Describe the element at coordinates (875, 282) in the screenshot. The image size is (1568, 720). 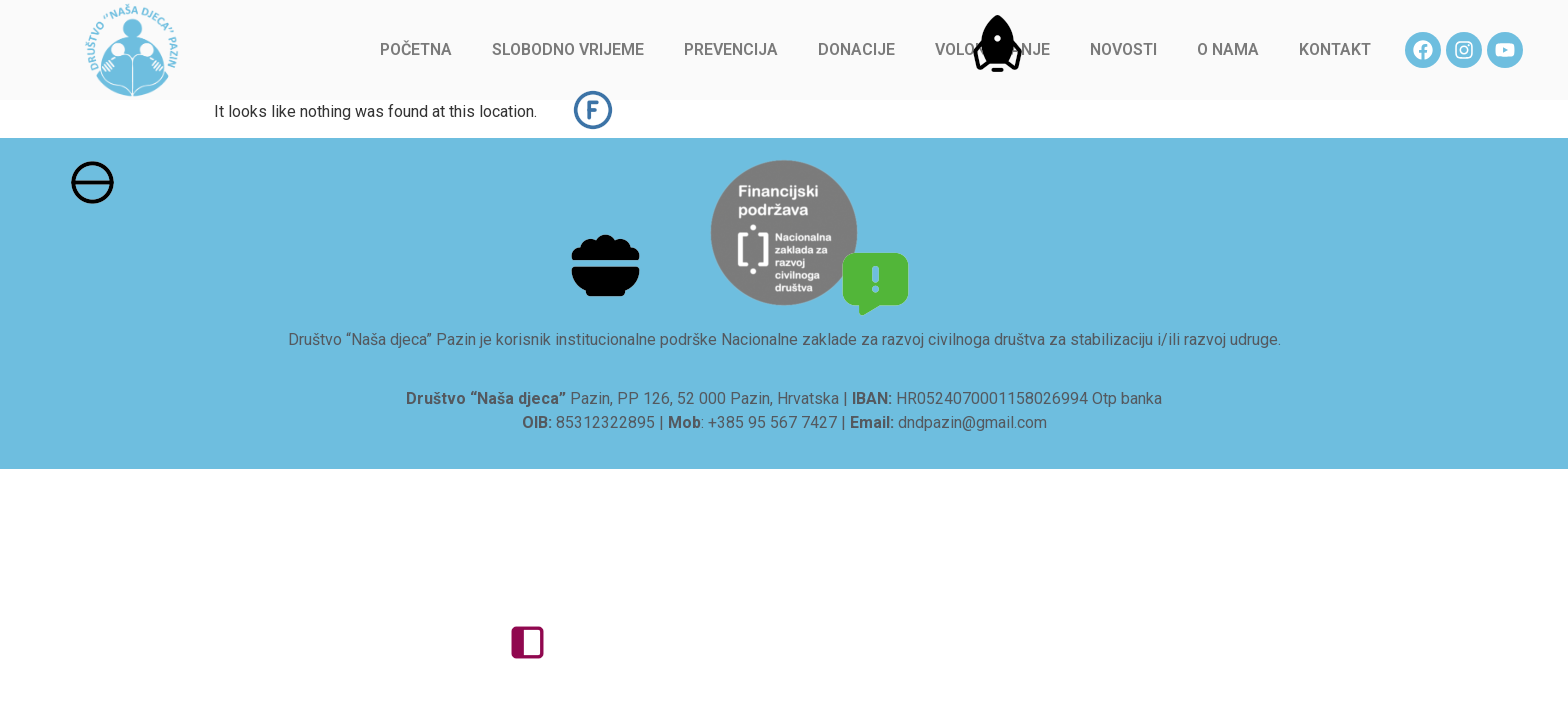
I see `report a message or conversation` at that location.